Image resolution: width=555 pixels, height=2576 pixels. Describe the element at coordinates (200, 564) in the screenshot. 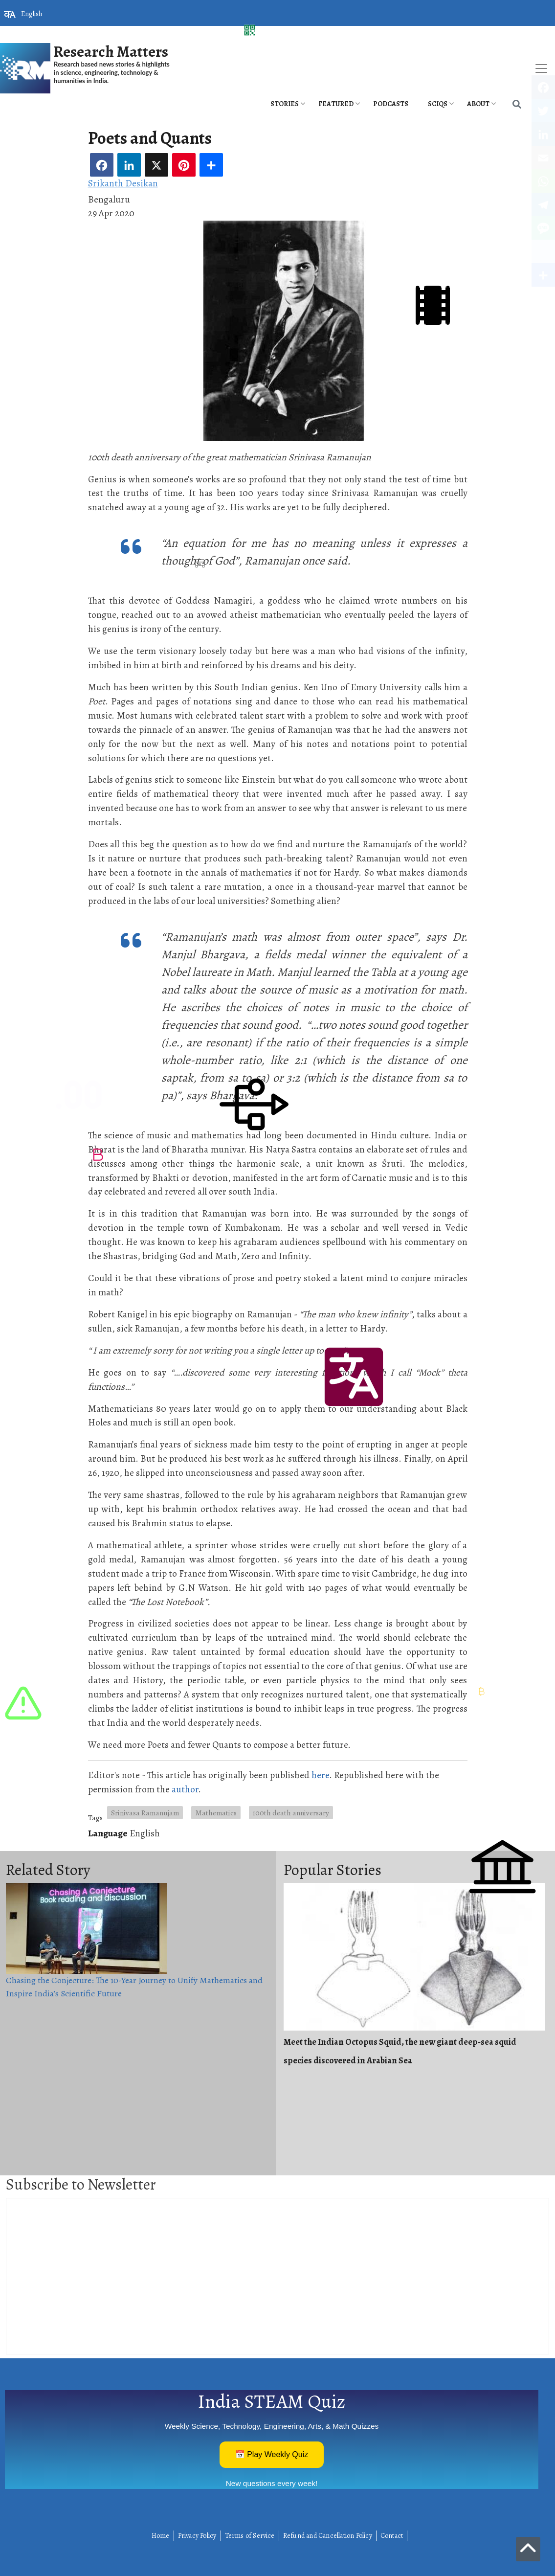

I see `select off-road or adventure vehicle type` at that location.